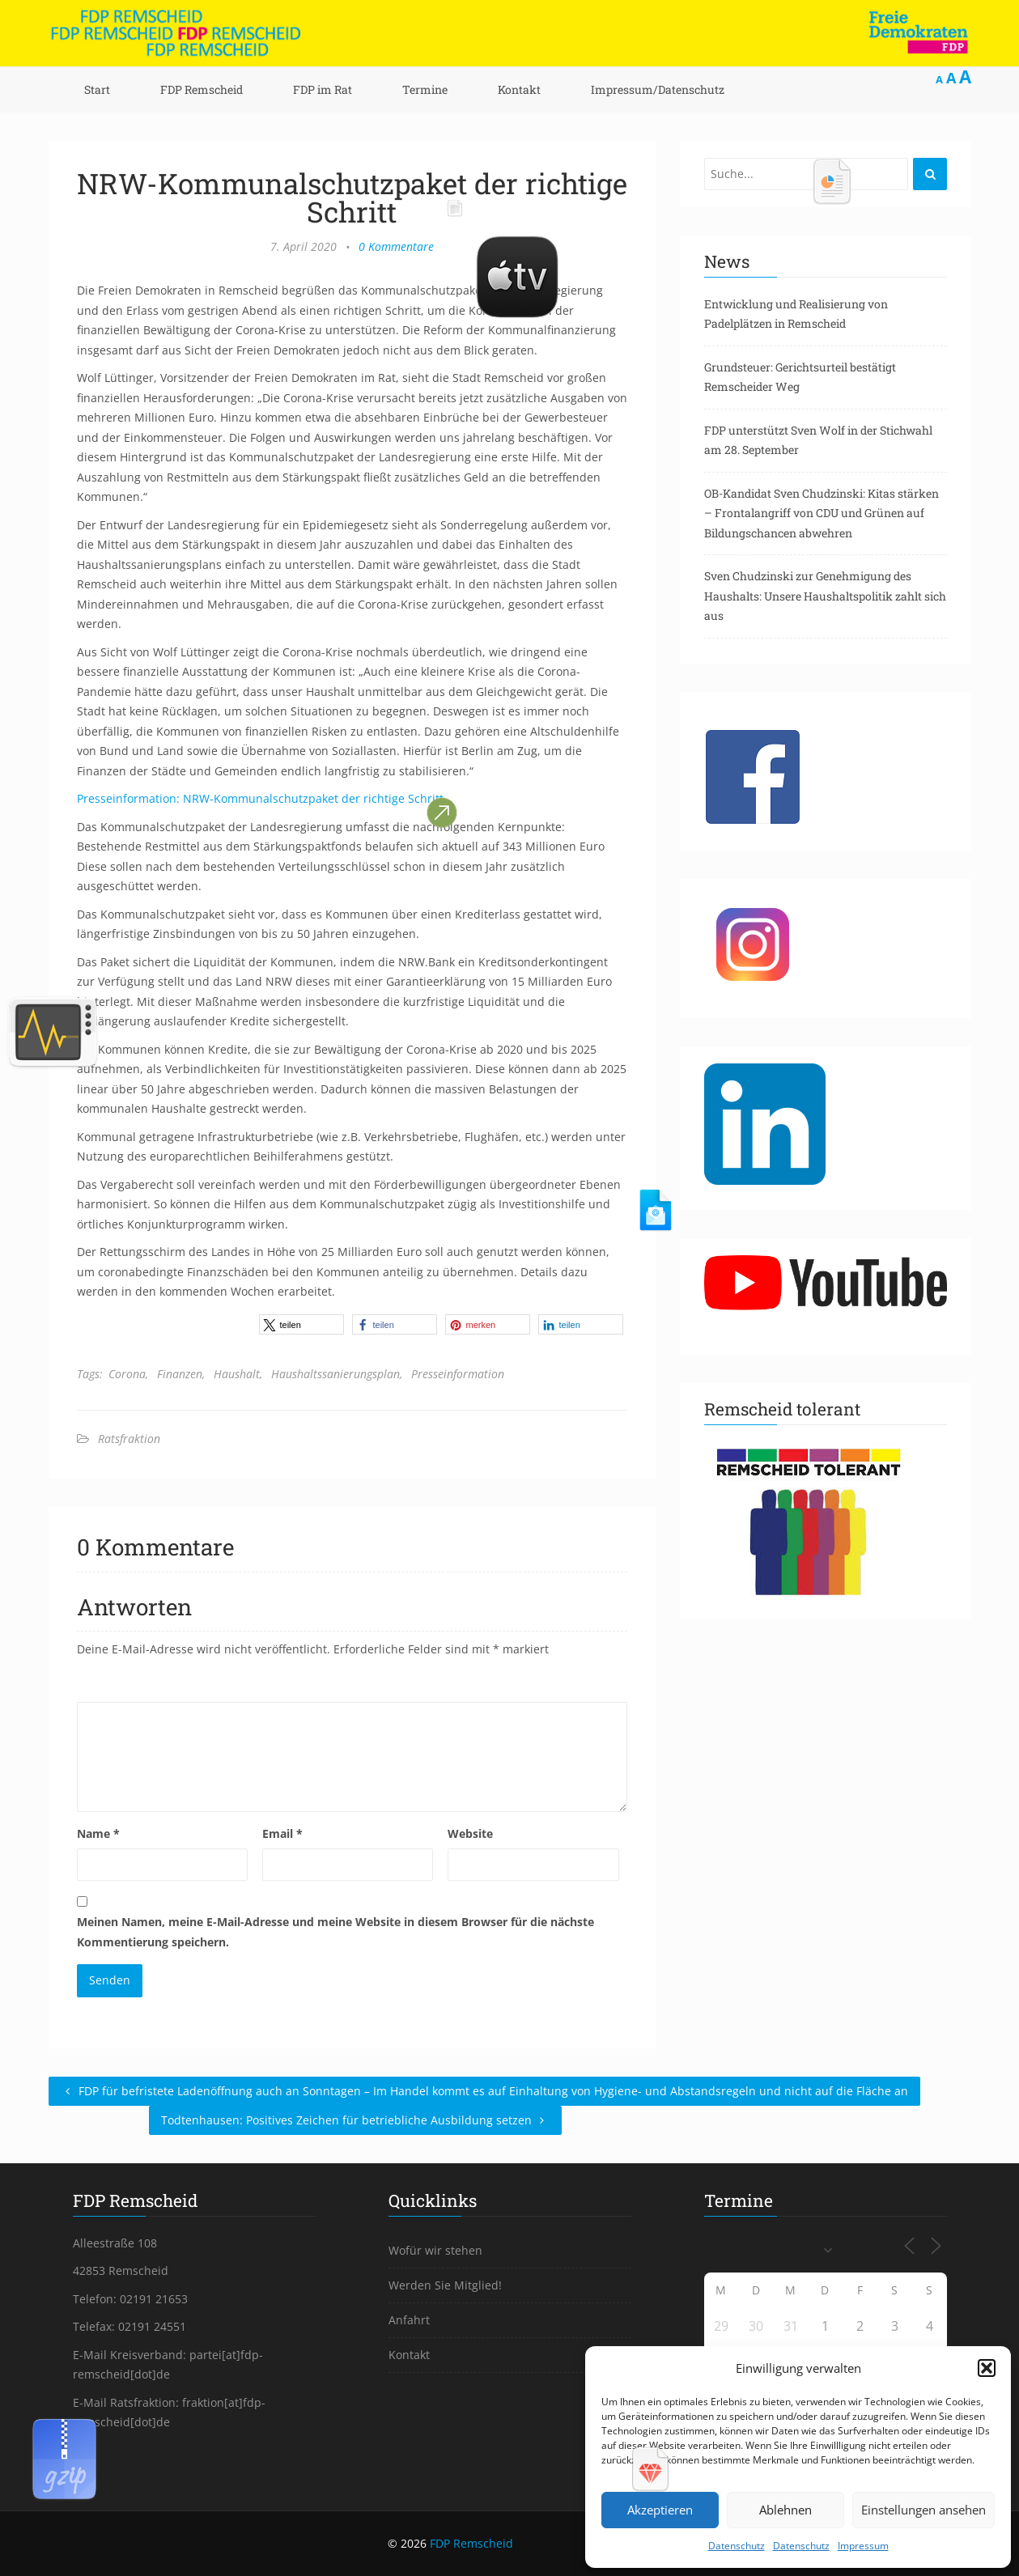 Image resolution: width=1019 pixels, height=2576 pixels. What do you see at coordinates (517, 277) in the screenshot?
I see `open the apple tv app` at bounding box center [517, 277].